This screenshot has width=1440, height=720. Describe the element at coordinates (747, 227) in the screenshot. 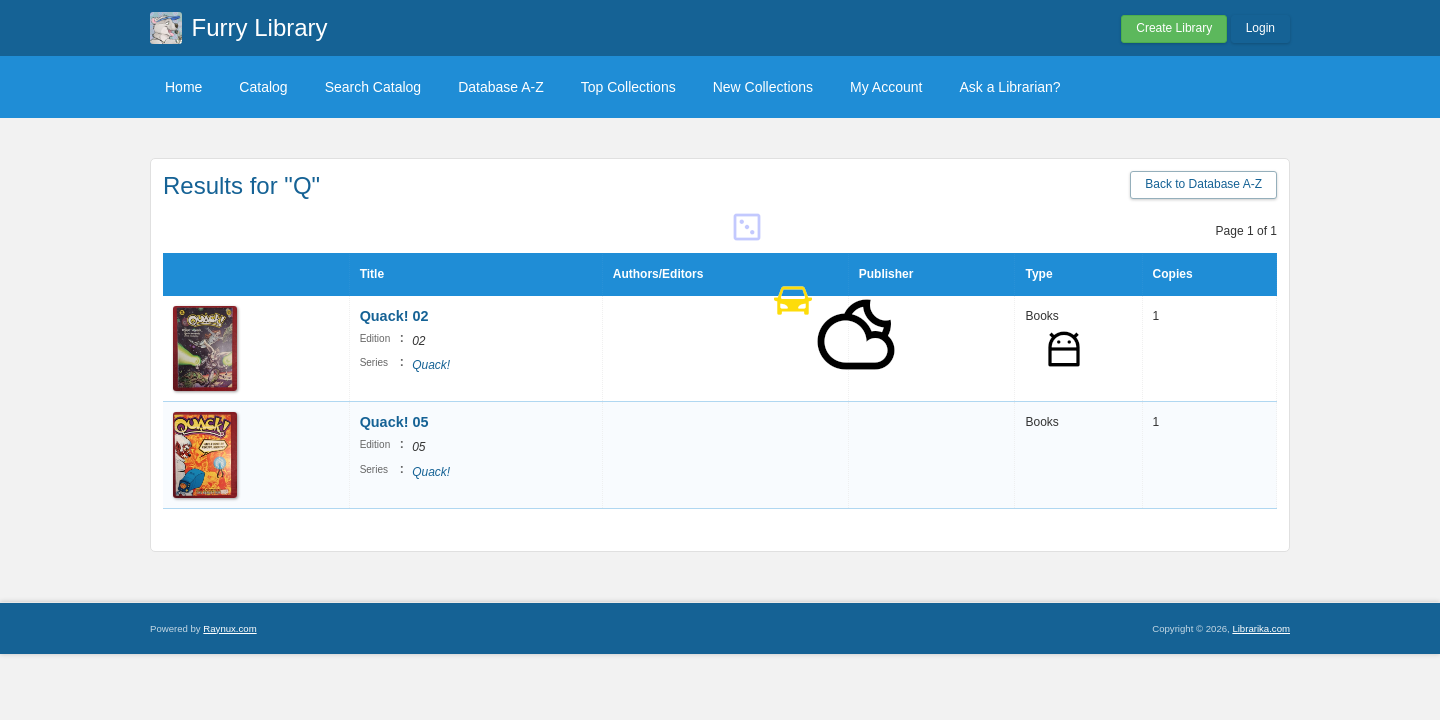

I see `indicates a dice roll result of three` at that location.